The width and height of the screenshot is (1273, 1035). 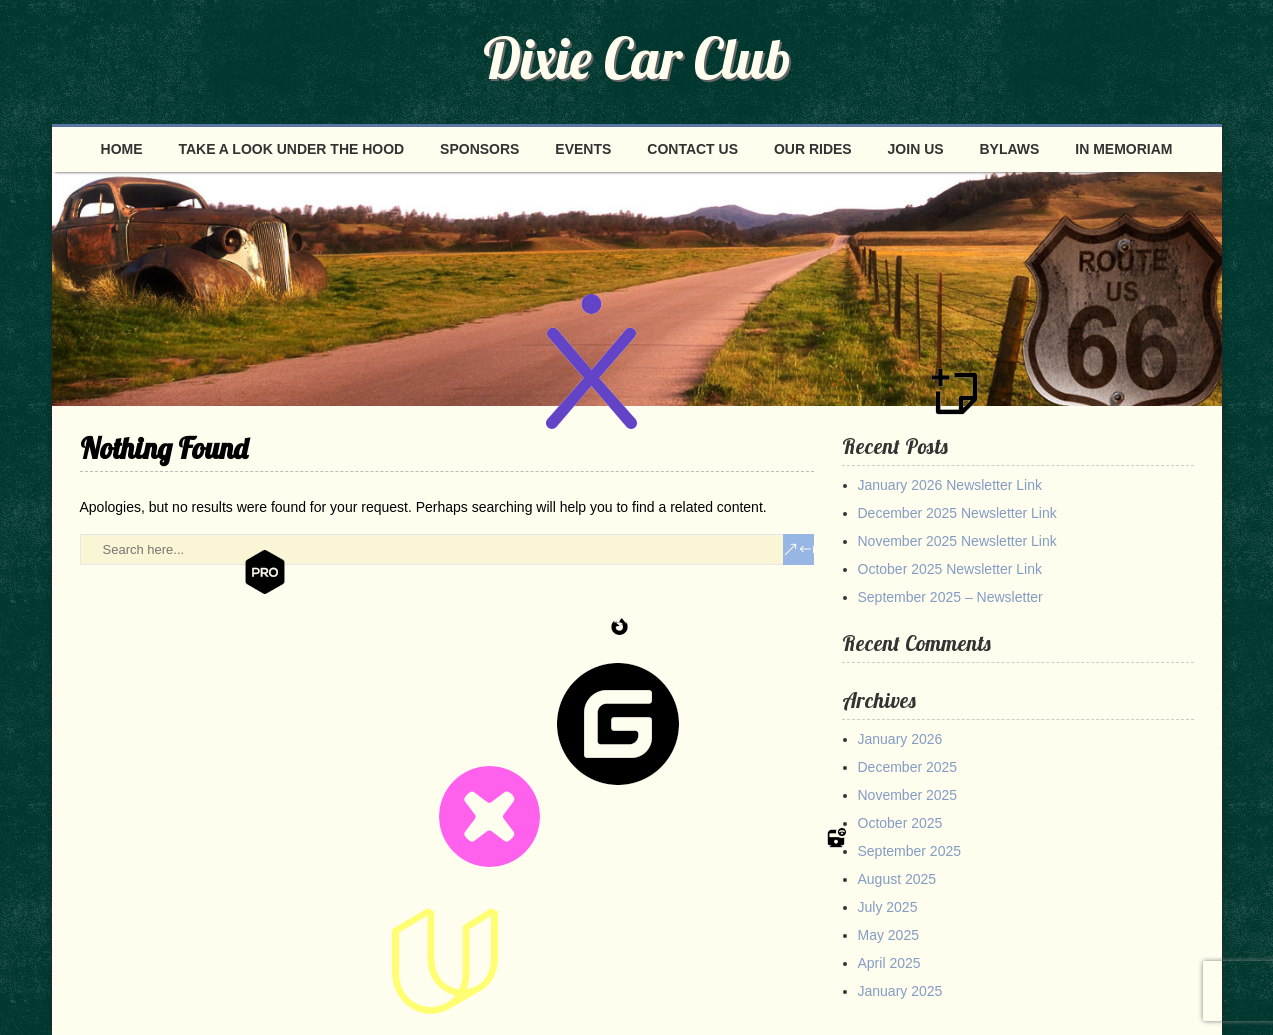 I want to click on open Firefox browser, so click(x=619, y=626).